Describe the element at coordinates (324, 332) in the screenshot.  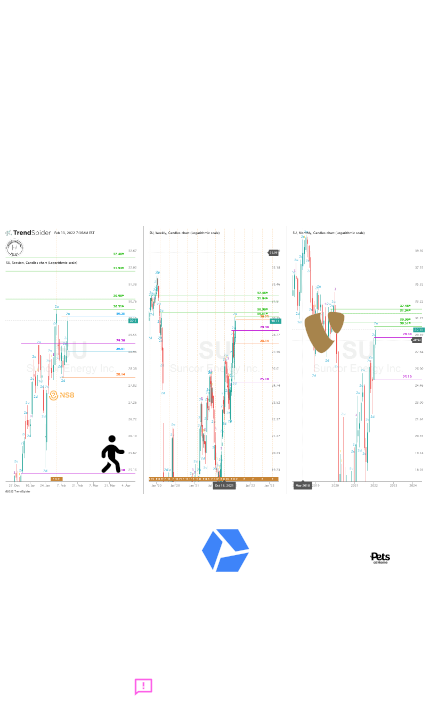
I see `typo3 content management system logo` at that location.